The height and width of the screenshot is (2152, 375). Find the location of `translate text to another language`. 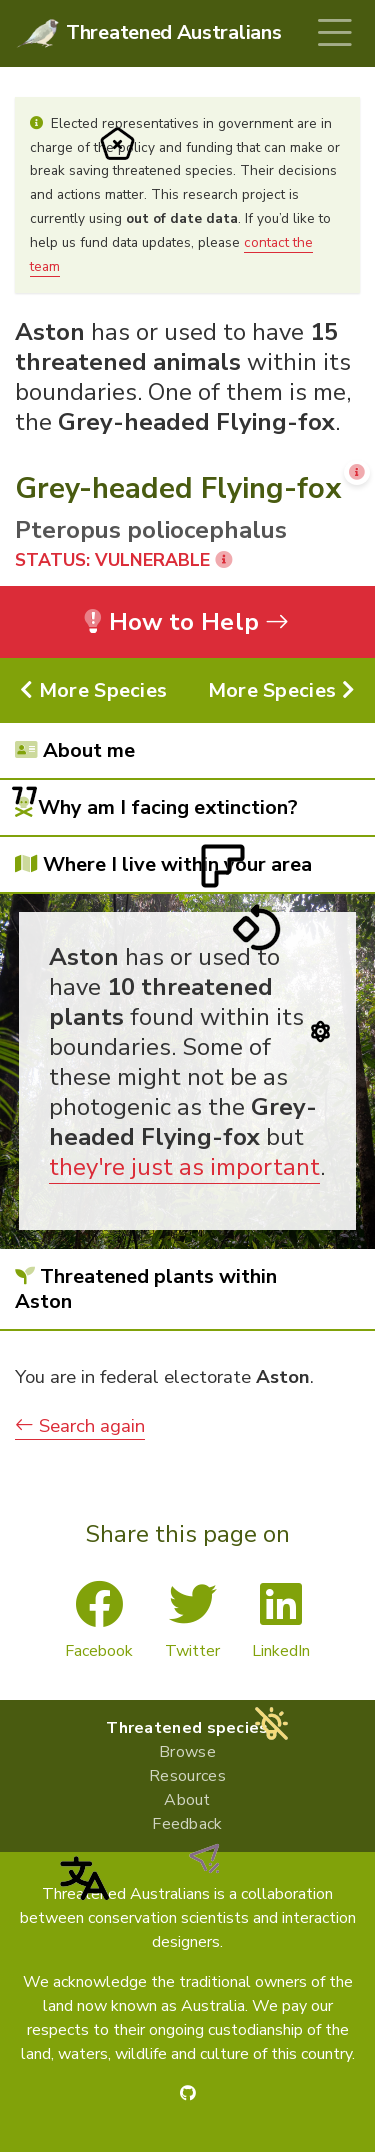

translate text to another language is located at coordinates (83, 1879).